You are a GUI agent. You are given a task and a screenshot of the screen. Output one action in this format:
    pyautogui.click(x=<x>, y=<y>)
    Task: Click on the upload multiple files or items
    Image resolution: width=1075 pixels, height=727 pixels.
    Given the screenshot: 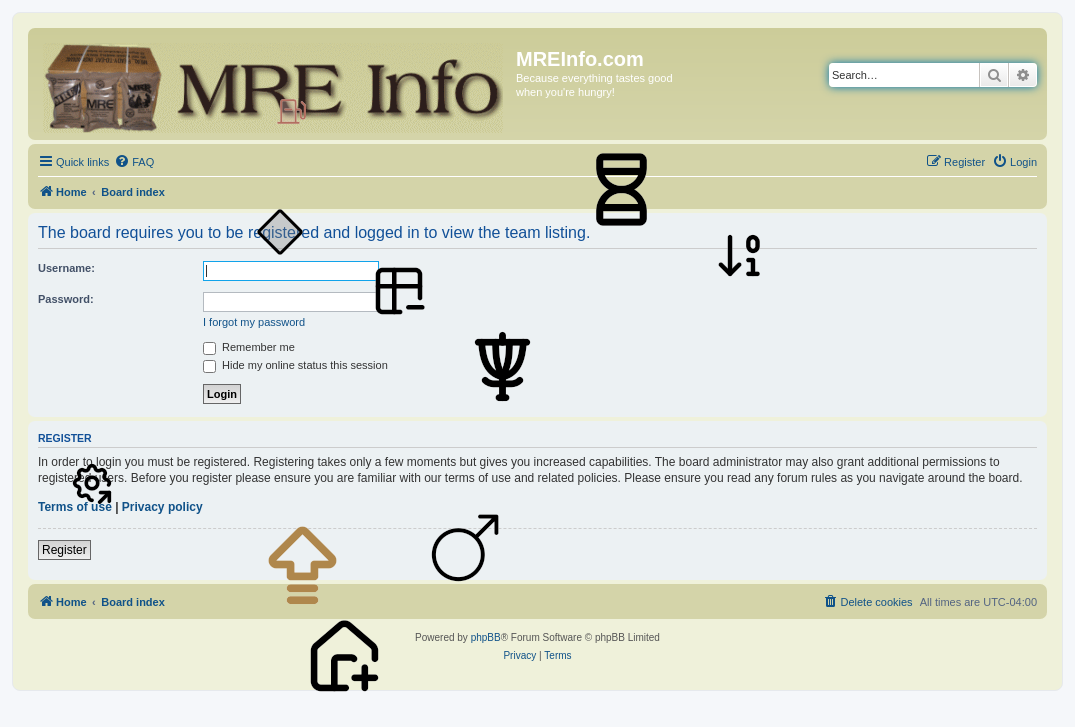 What is the action you would take?
    pyautogui.click(x=302, y=564)
    